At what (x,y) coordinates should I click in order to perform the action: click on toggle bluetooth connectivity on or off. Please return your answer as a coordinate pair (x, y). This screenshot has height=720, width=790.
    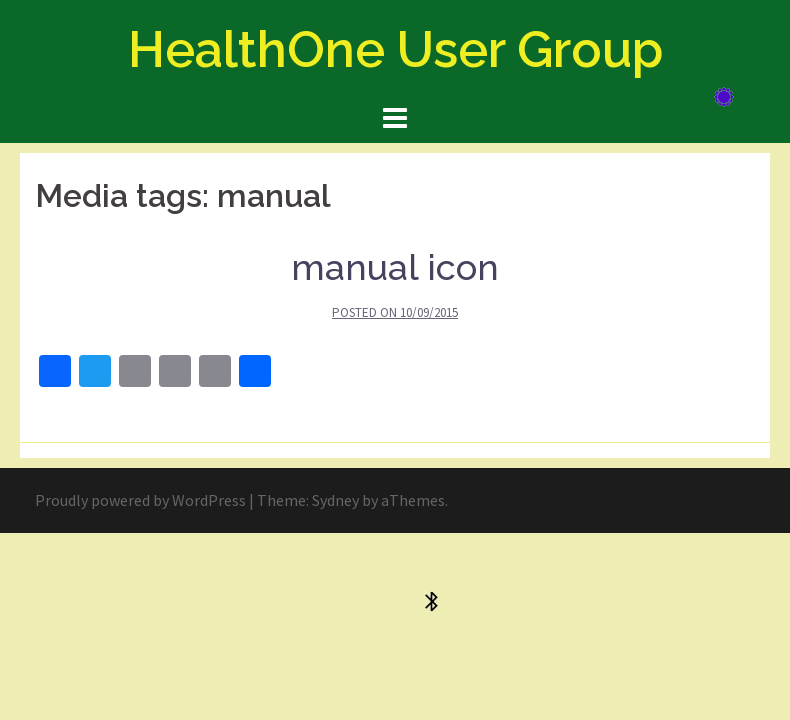
    Looking at the image, I should click on (431, 601).